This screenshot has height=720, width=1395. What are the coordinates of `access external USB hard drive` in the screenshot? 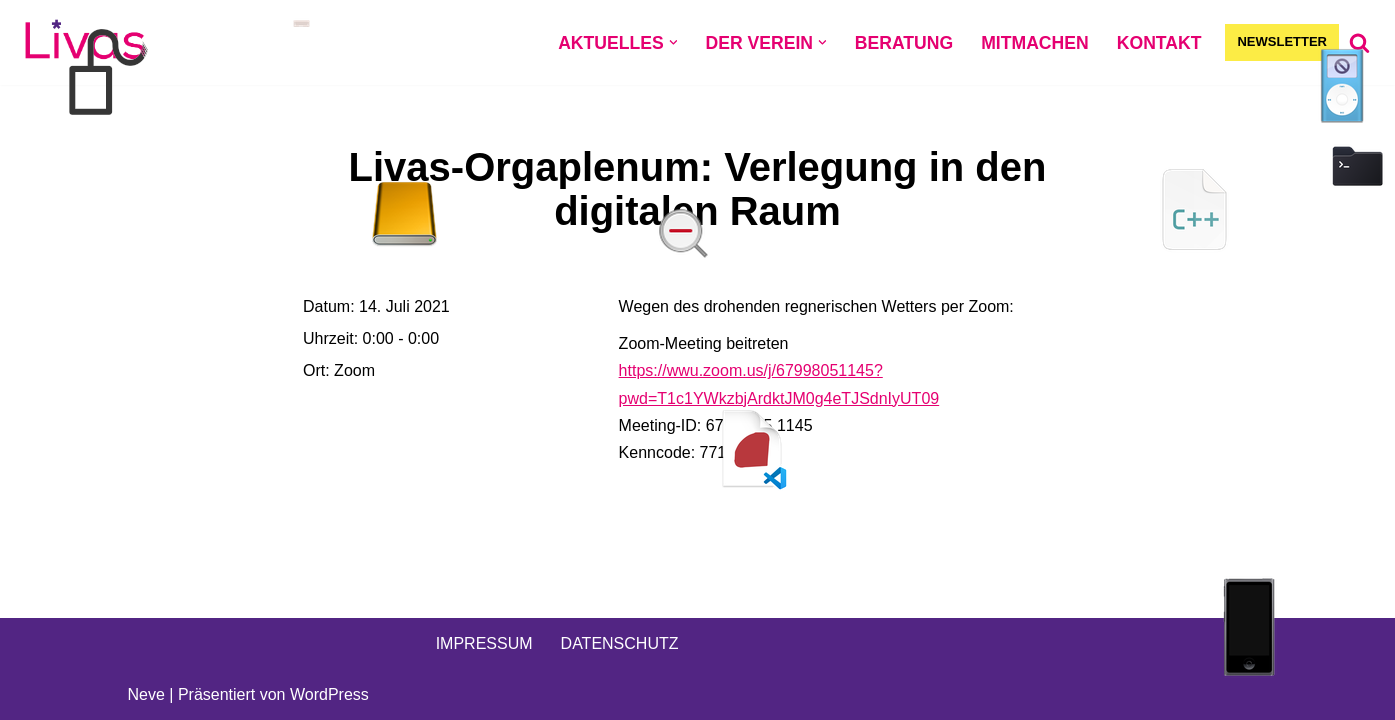 It's located at (404, 213).